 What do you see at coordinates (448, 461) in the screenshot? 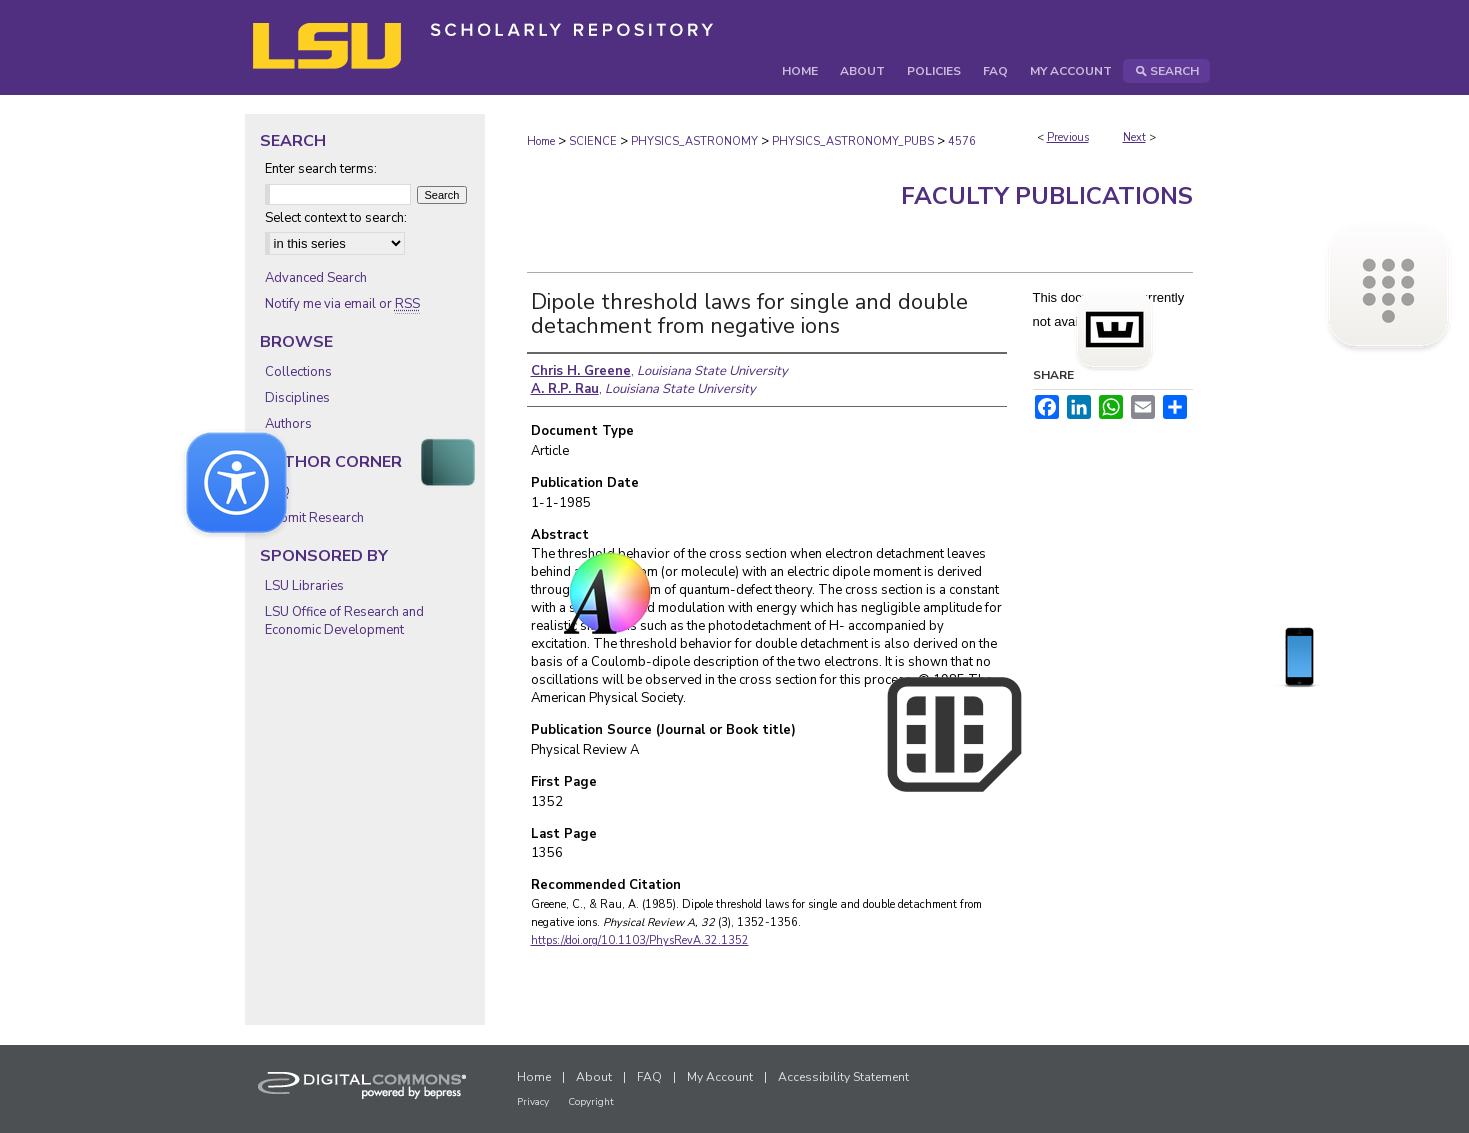
I see `access the desktop folder` at bounding box center [448, 461].